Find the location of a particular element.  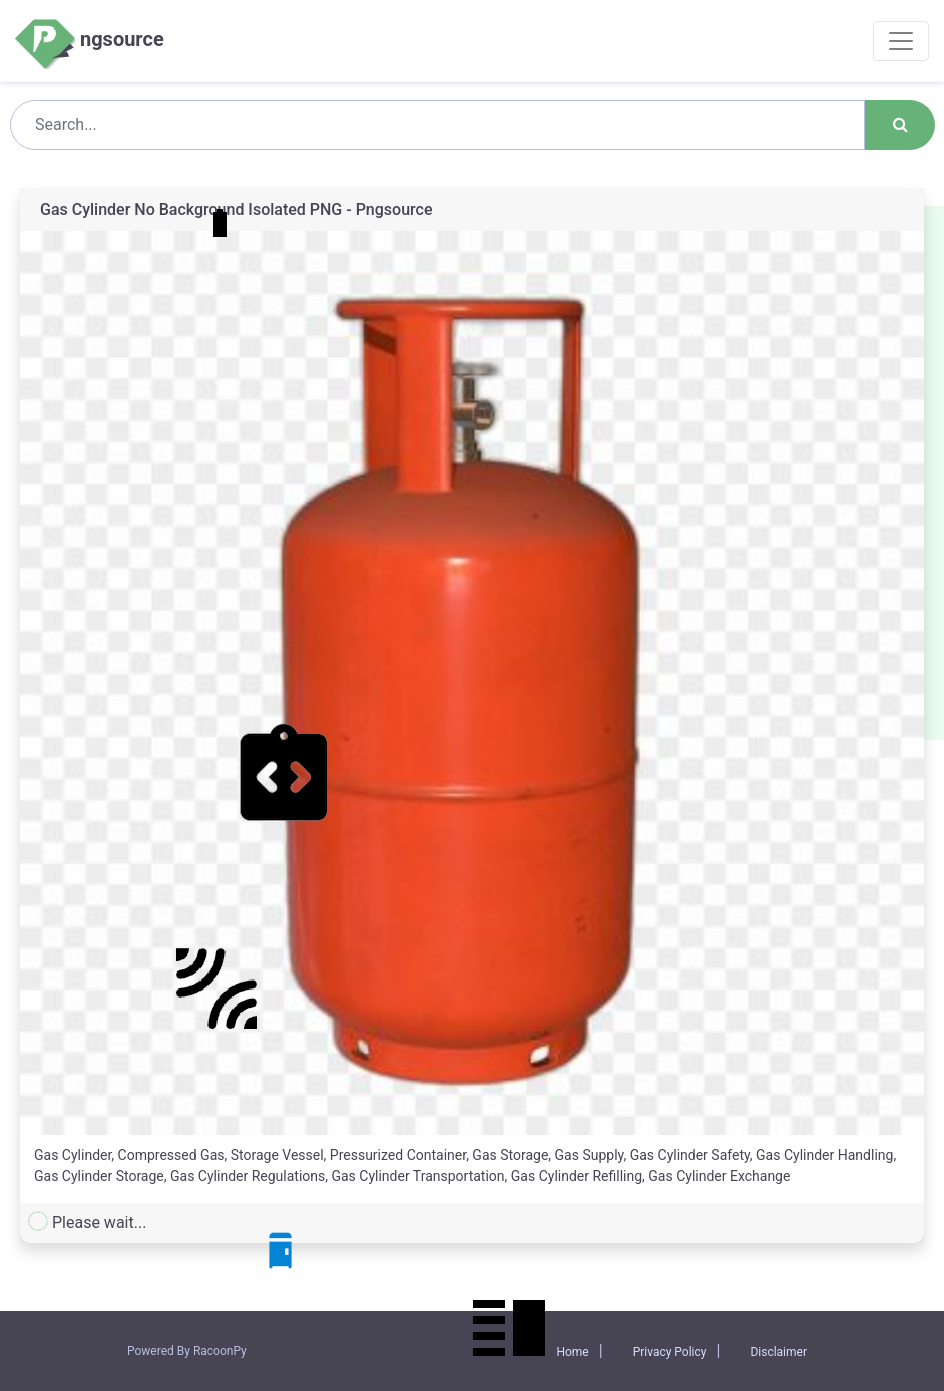

enable light leak or lens flare effect is located at coordinates (216, 988).